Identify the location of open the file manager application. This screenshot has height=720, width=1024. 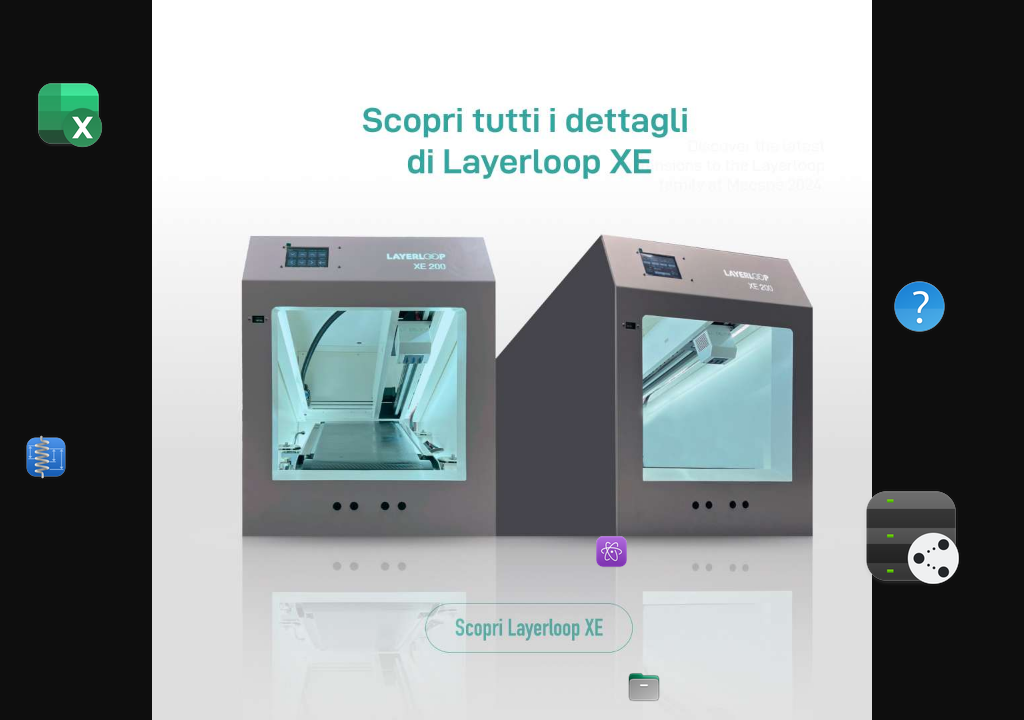
(644, 687).